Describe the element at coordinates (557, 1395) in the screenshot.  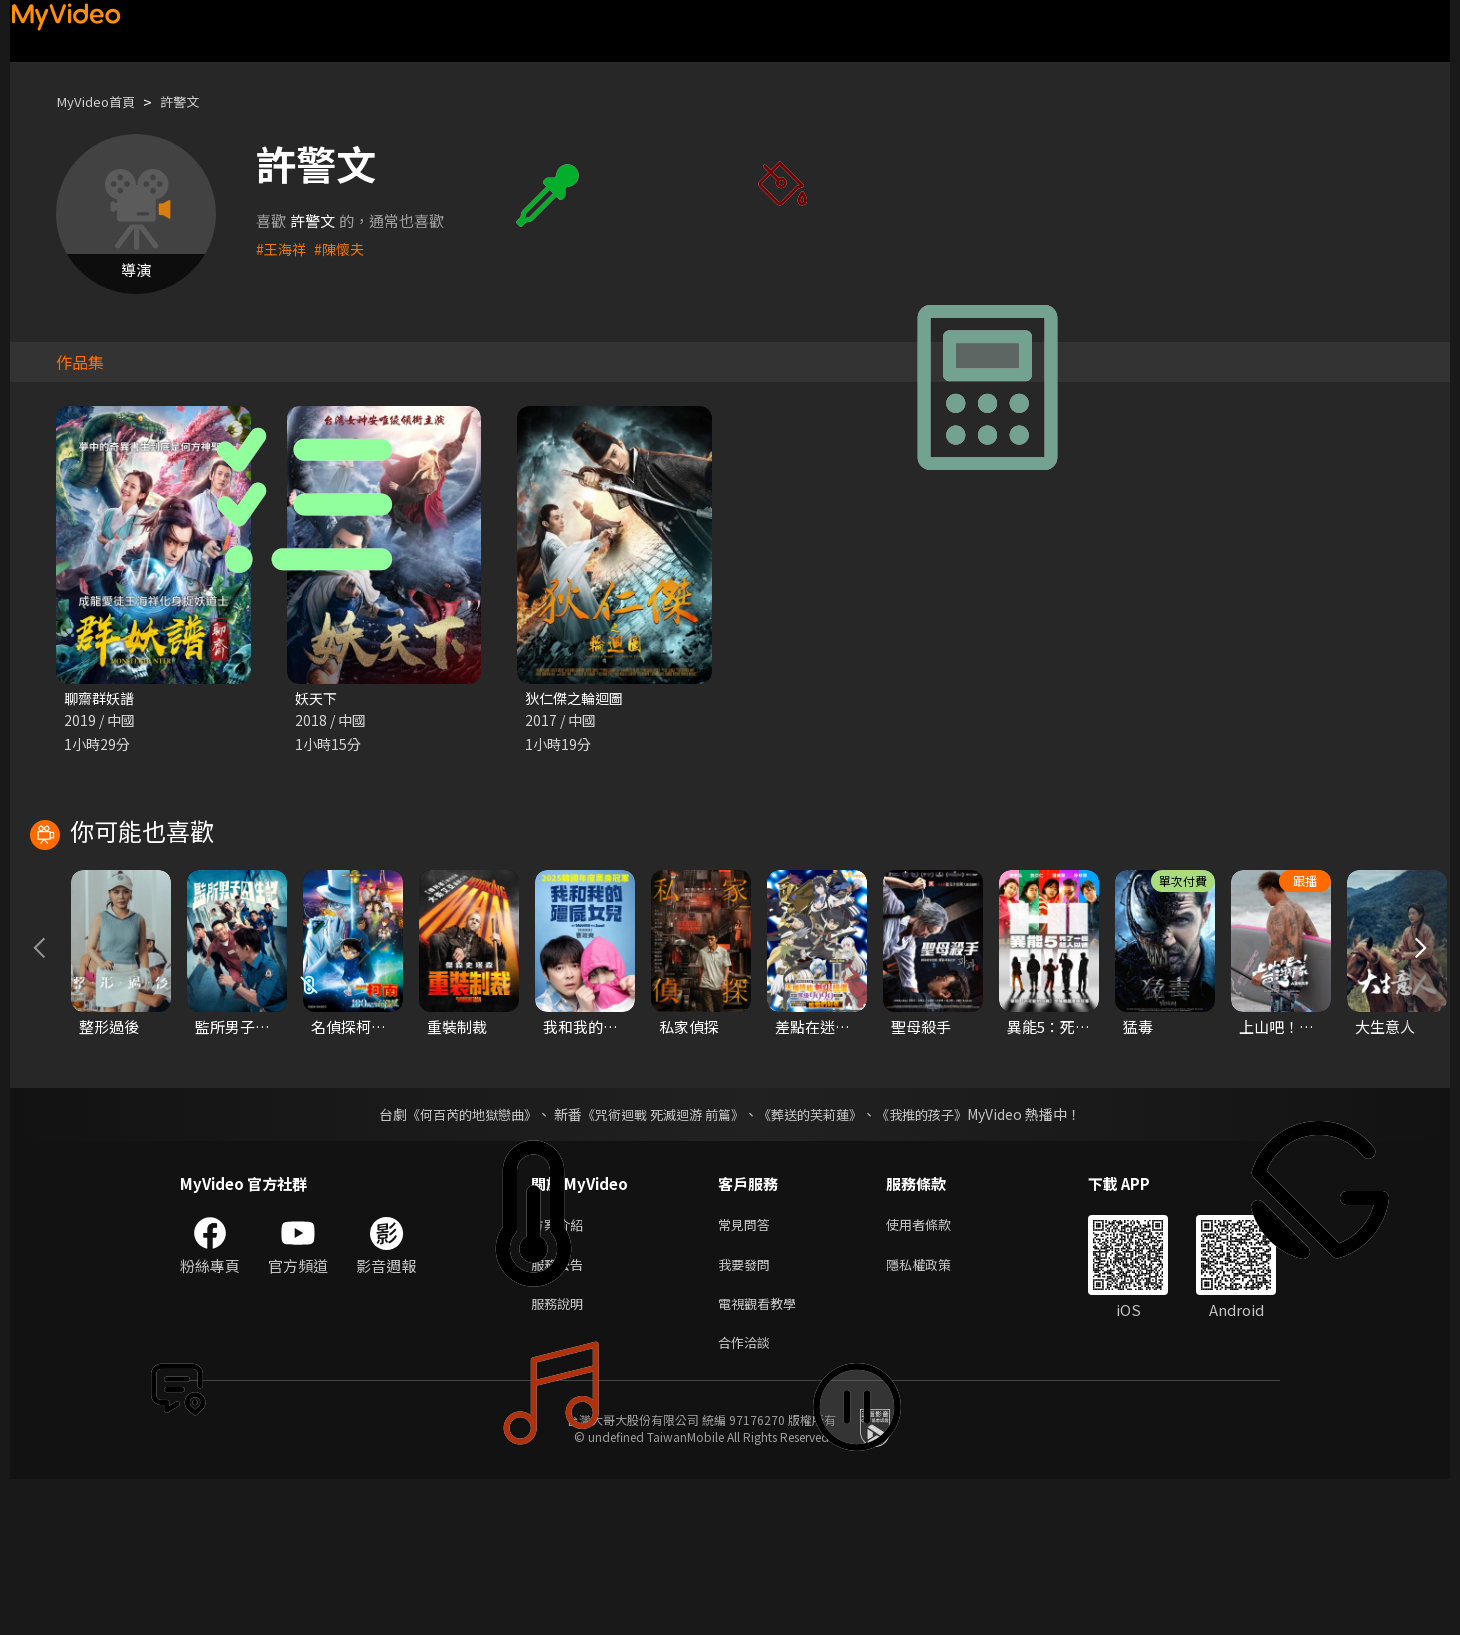
I see `access music library or audio player` at that location.